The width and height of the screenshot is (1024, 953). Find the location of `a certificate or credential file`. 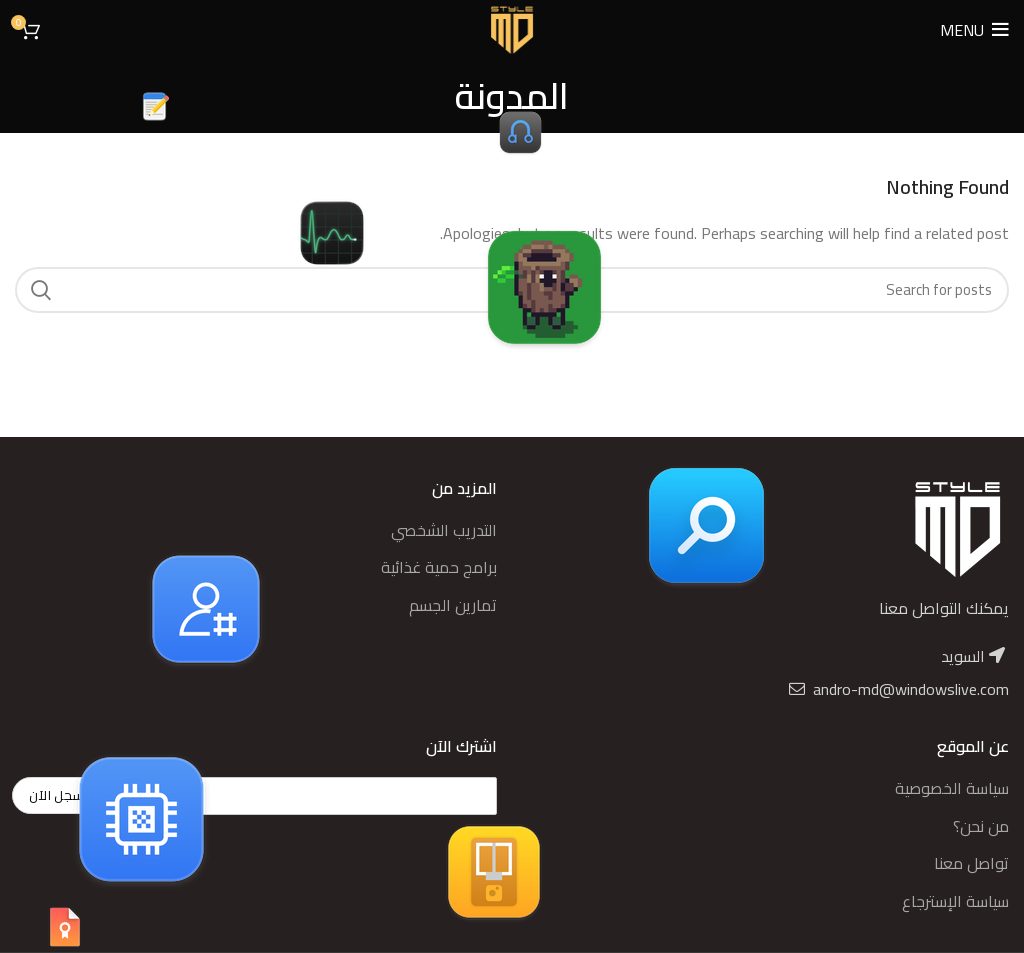

a certificate or credential file is located at coordinates (65, 927).